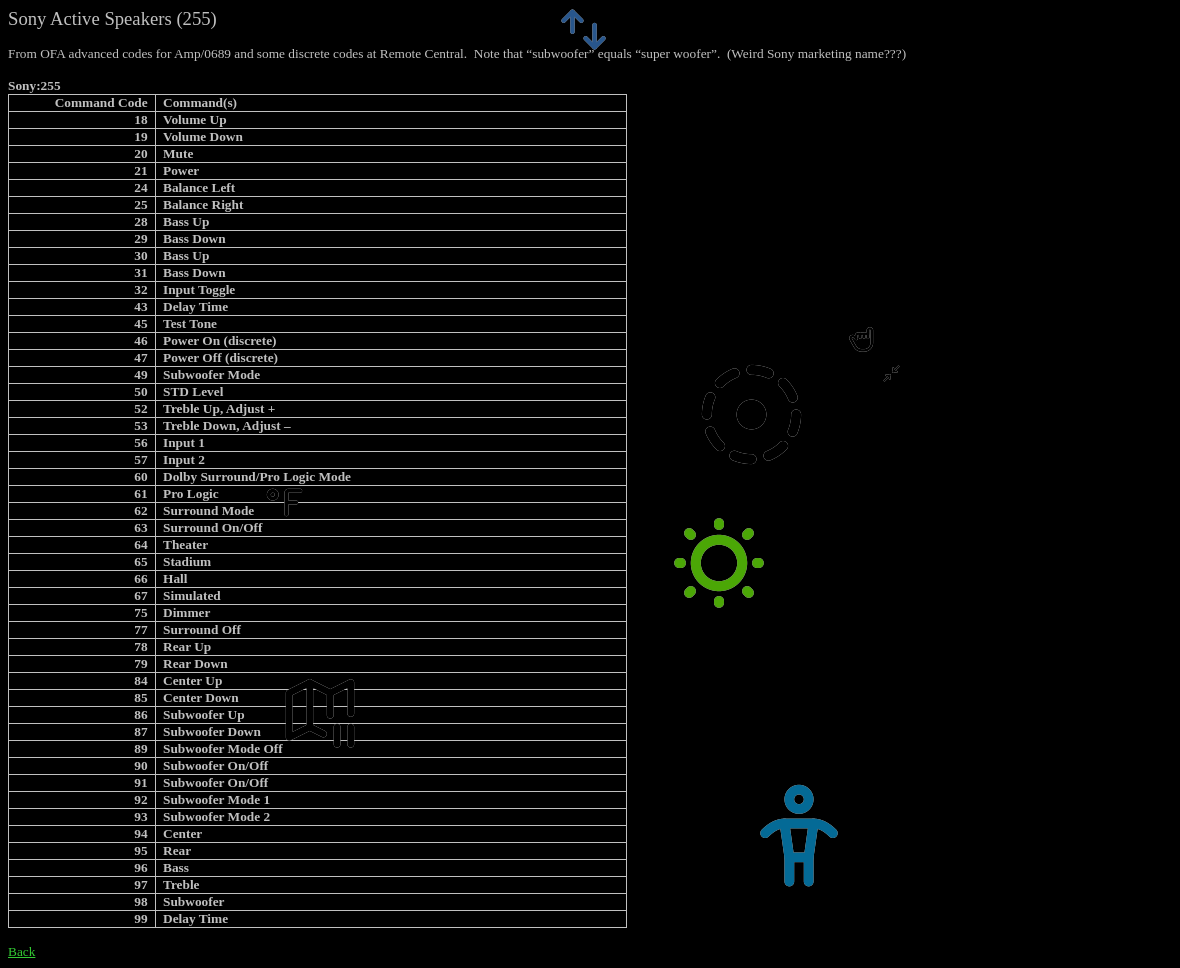 The height and width of the screenshot is (968, 1180). What do you see at coordinates (891, 373) in the screenshot?
I see `minimize or reduce window size` at bounding box center [891, 373].